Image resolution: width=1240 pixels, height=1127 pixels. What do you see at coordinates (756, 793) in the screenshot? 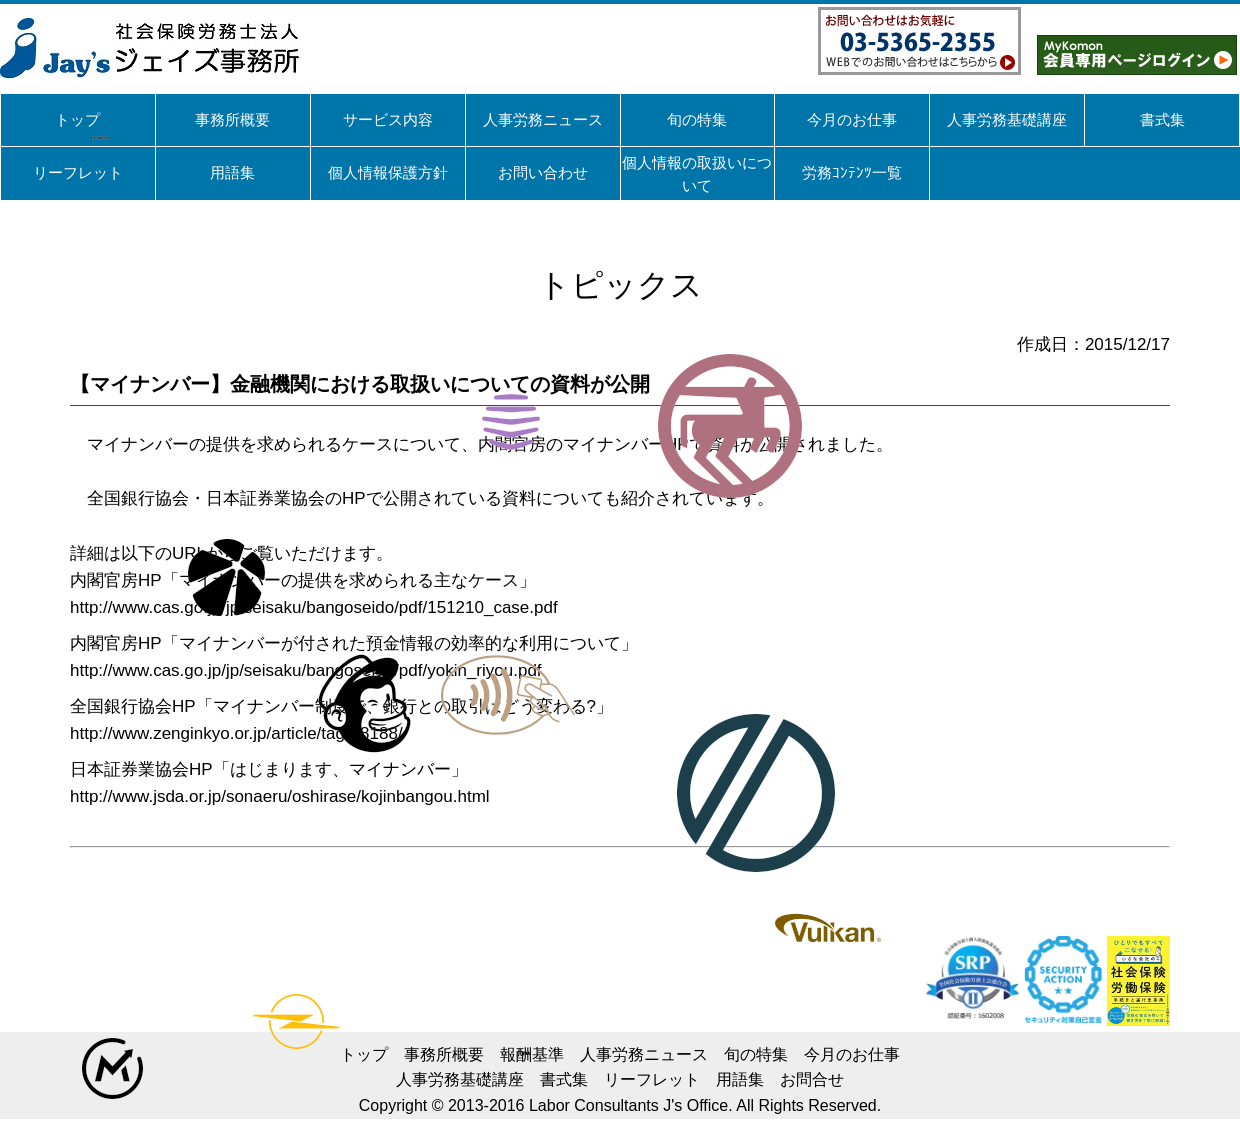
I see `odin programming language logo` at bounding box center [756, 793].